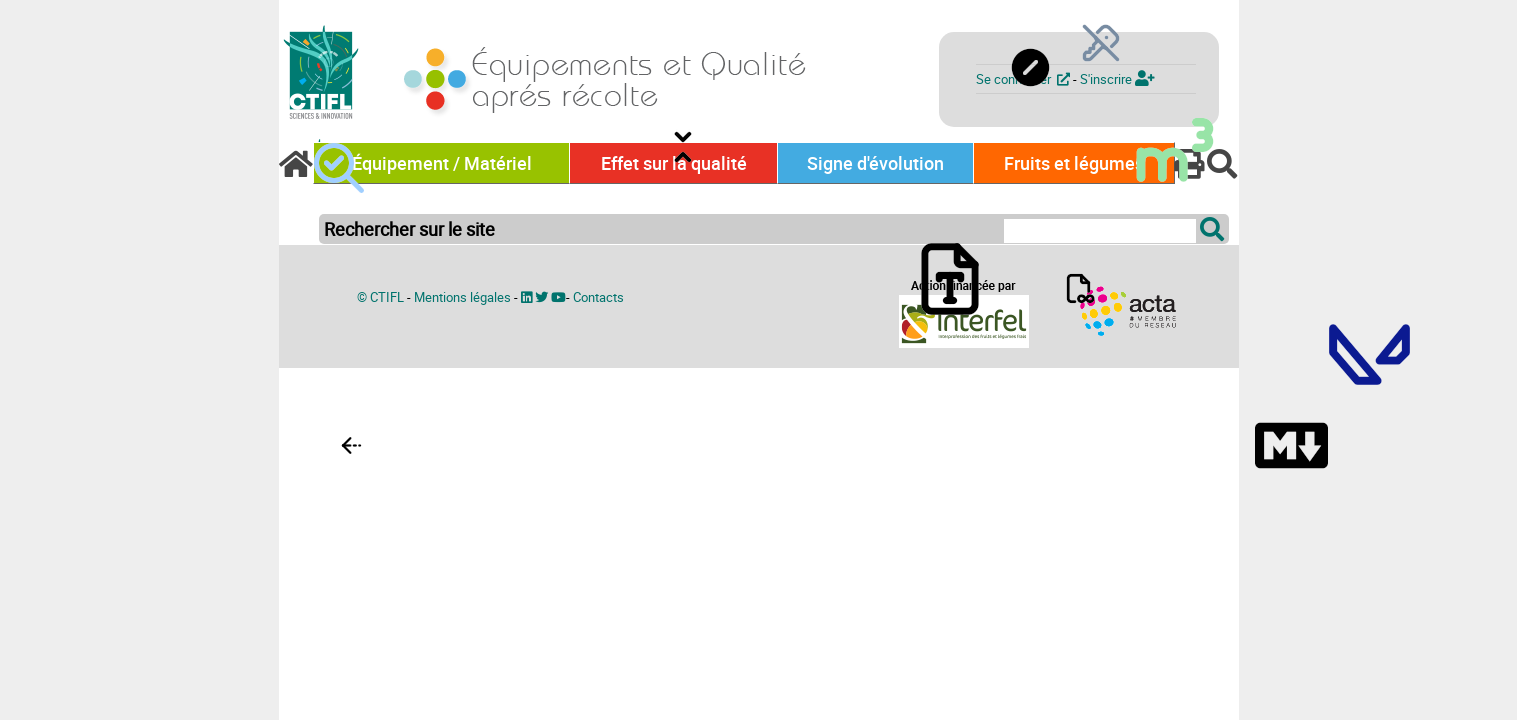  Describe the element at coordinates (1101, 43) in the screenshot. I see `access denied or authentication disabled` at that location.